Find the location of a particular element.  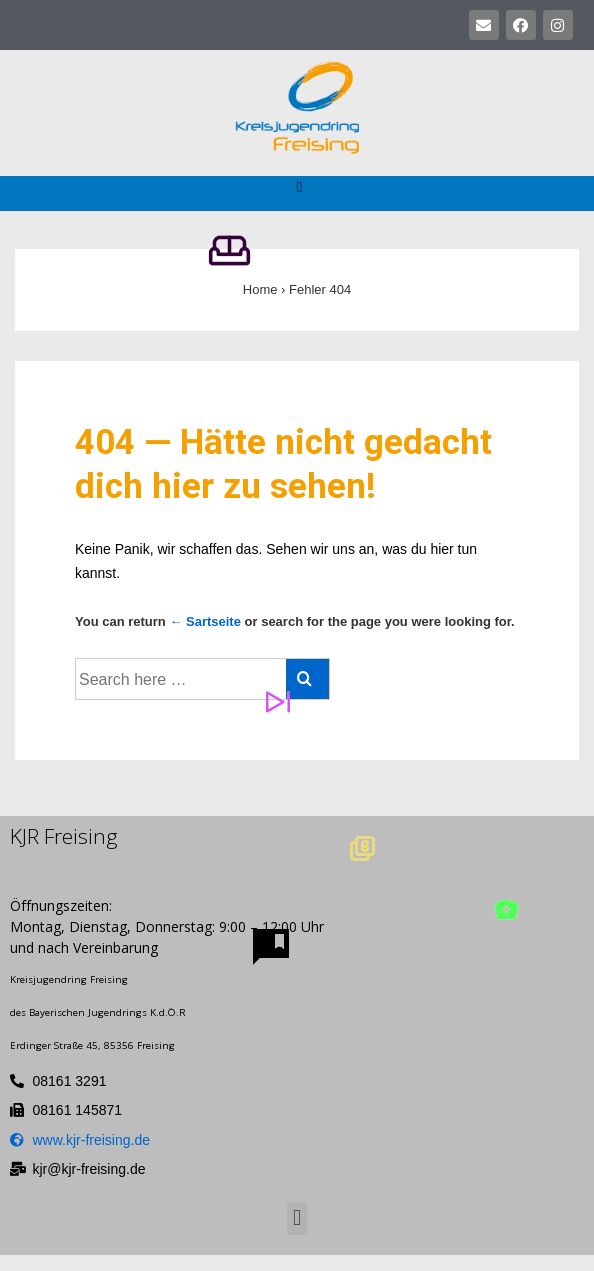

skip to the next track is located at coordinates (278, 702).